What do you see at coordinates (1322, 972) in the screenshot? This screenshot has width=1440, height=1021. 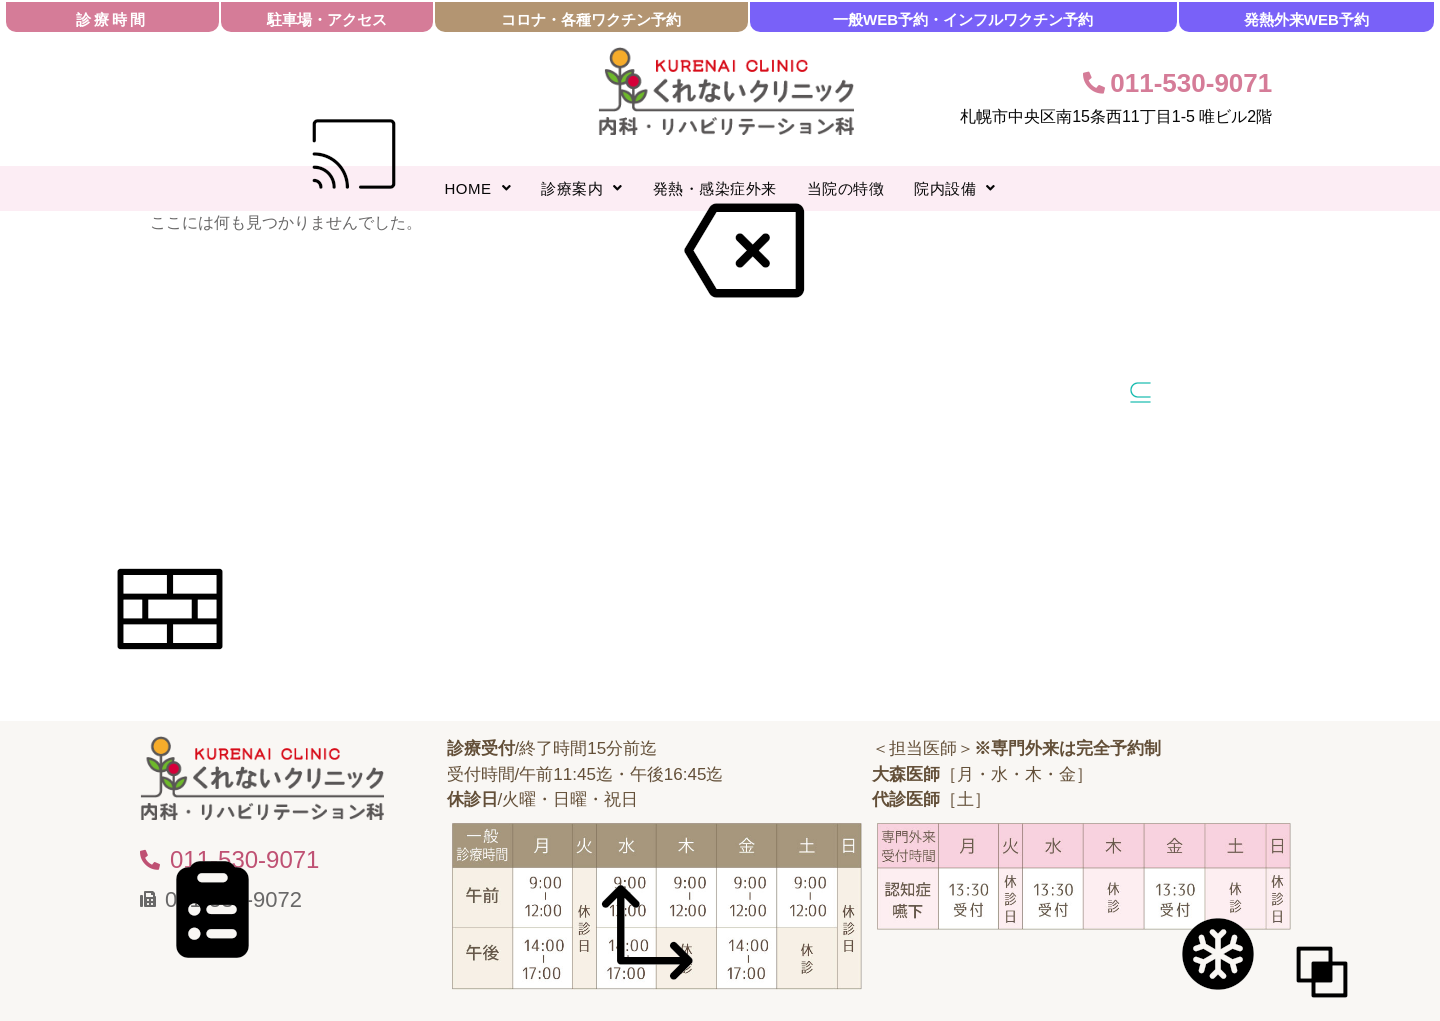 I see `combine or merge selected layers` at bounding box center [1322, 972].